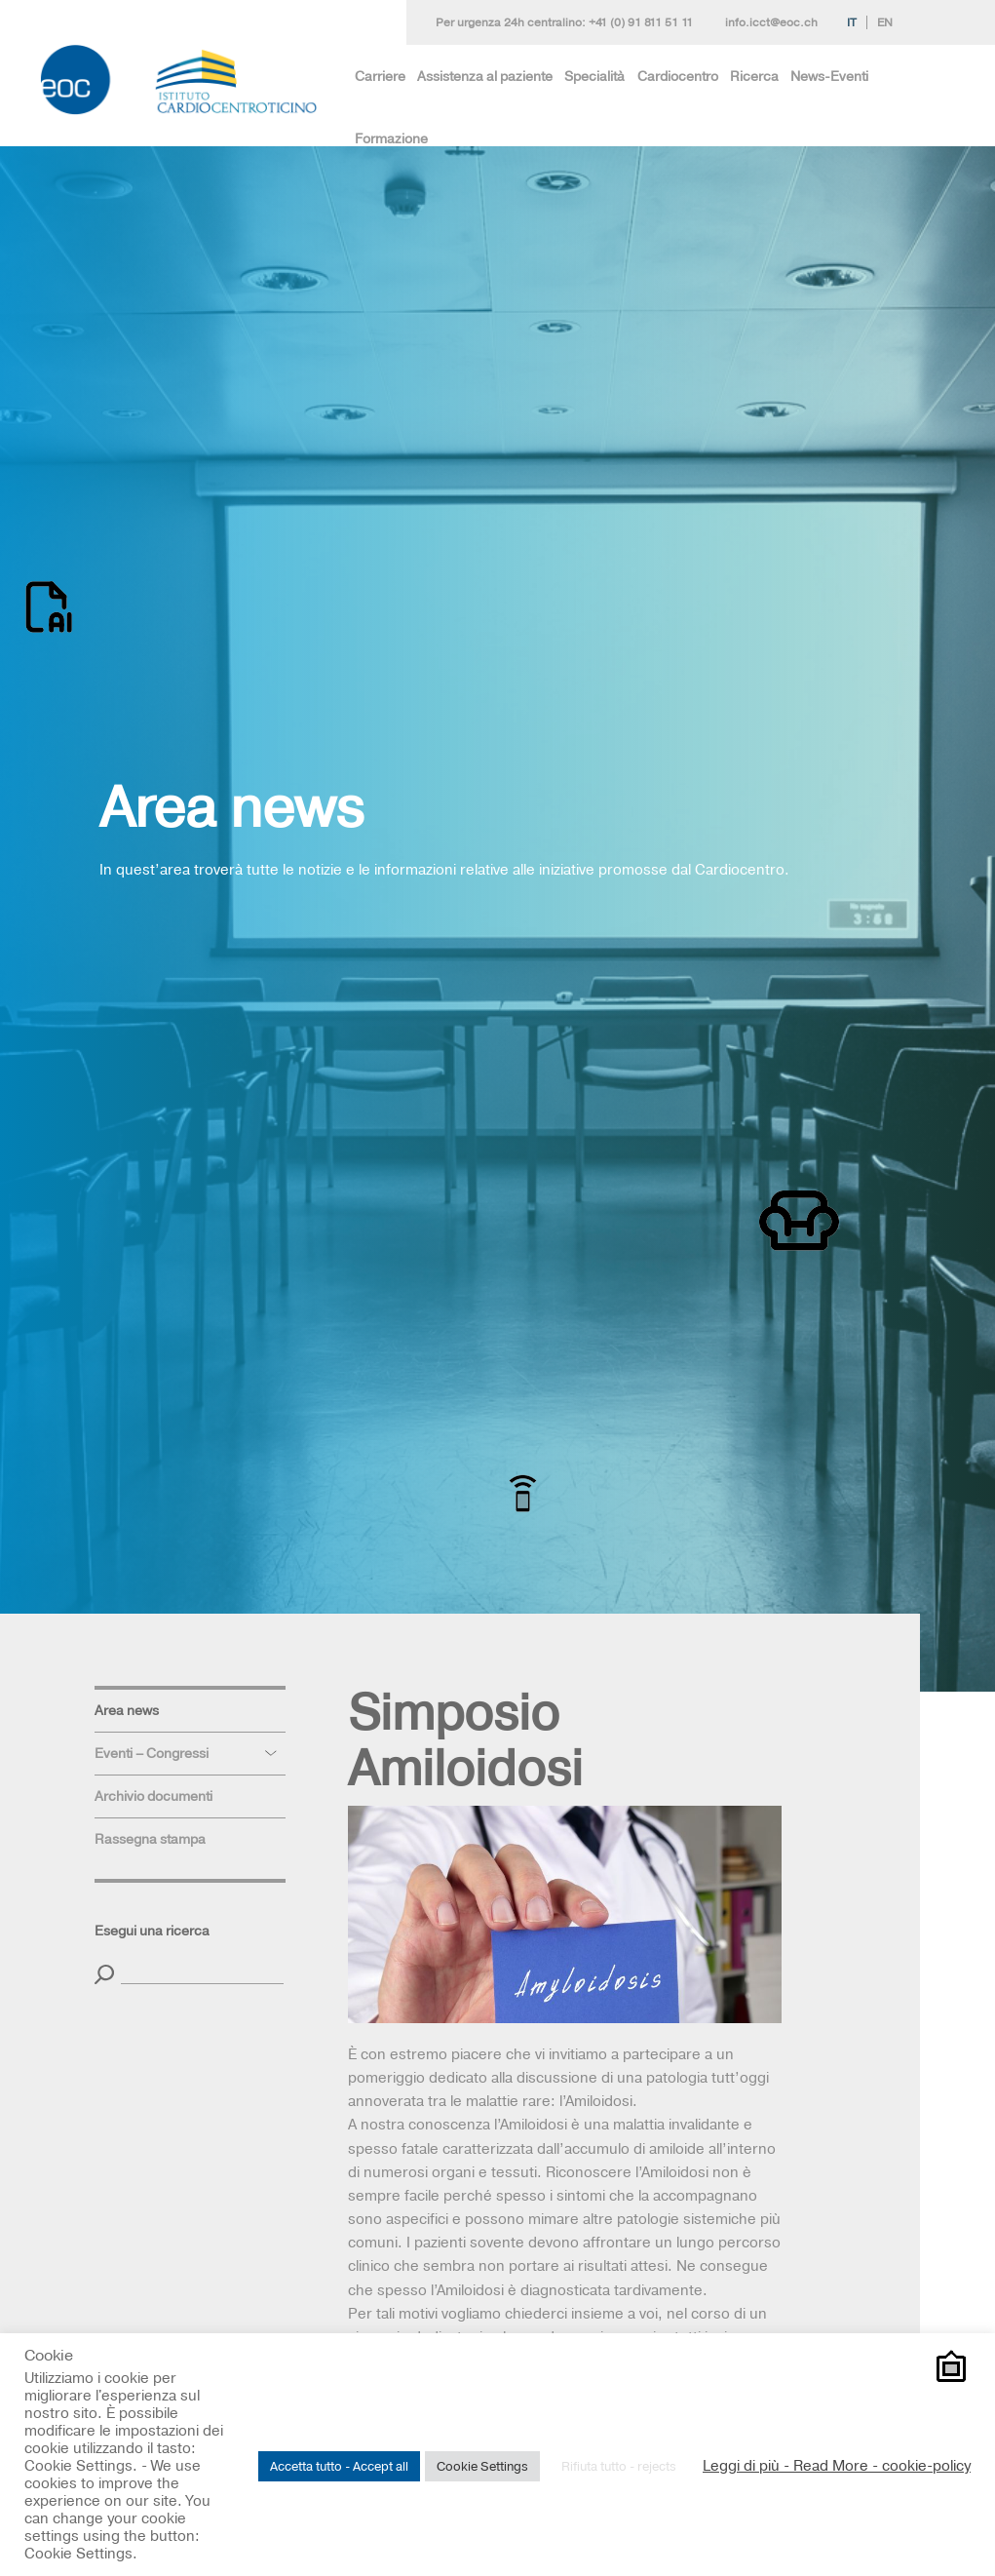  I want to click on open an AI-generated document, so click(46, 606).